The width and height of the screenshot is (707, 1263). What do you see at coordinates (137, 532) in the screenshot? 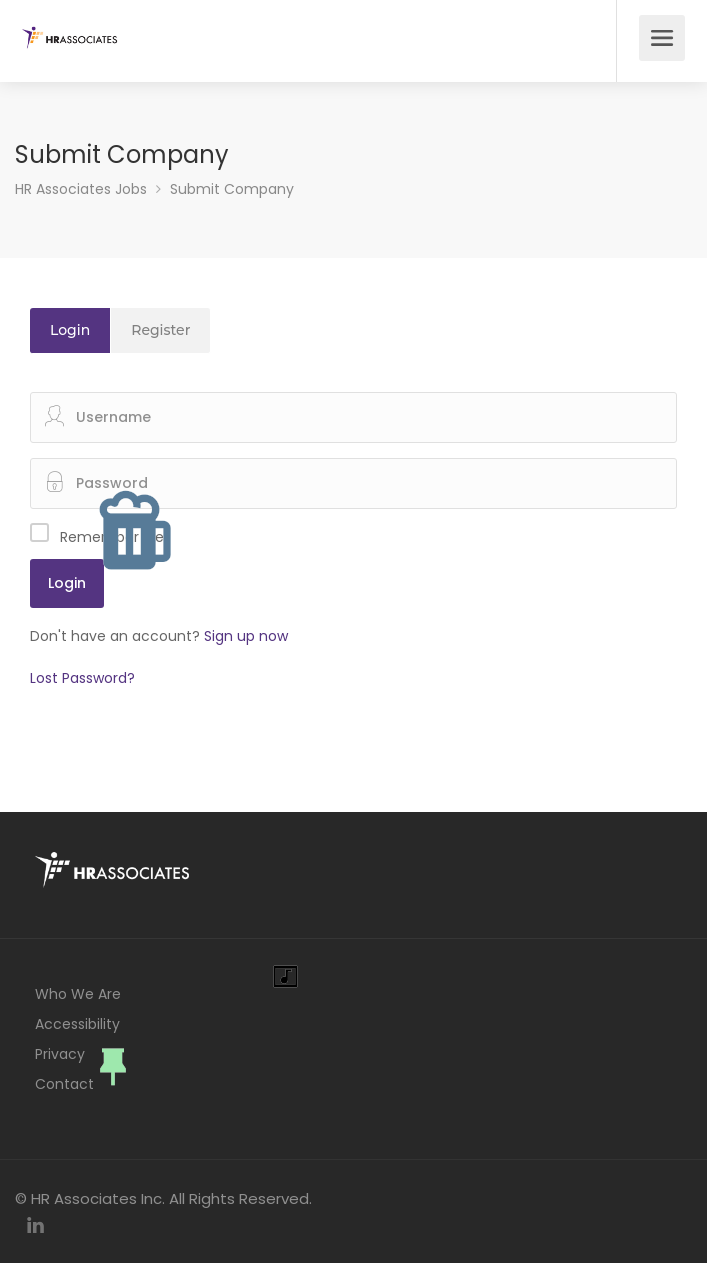
I see `browse nearby bars or breweries` at bounding box center [137, 532].